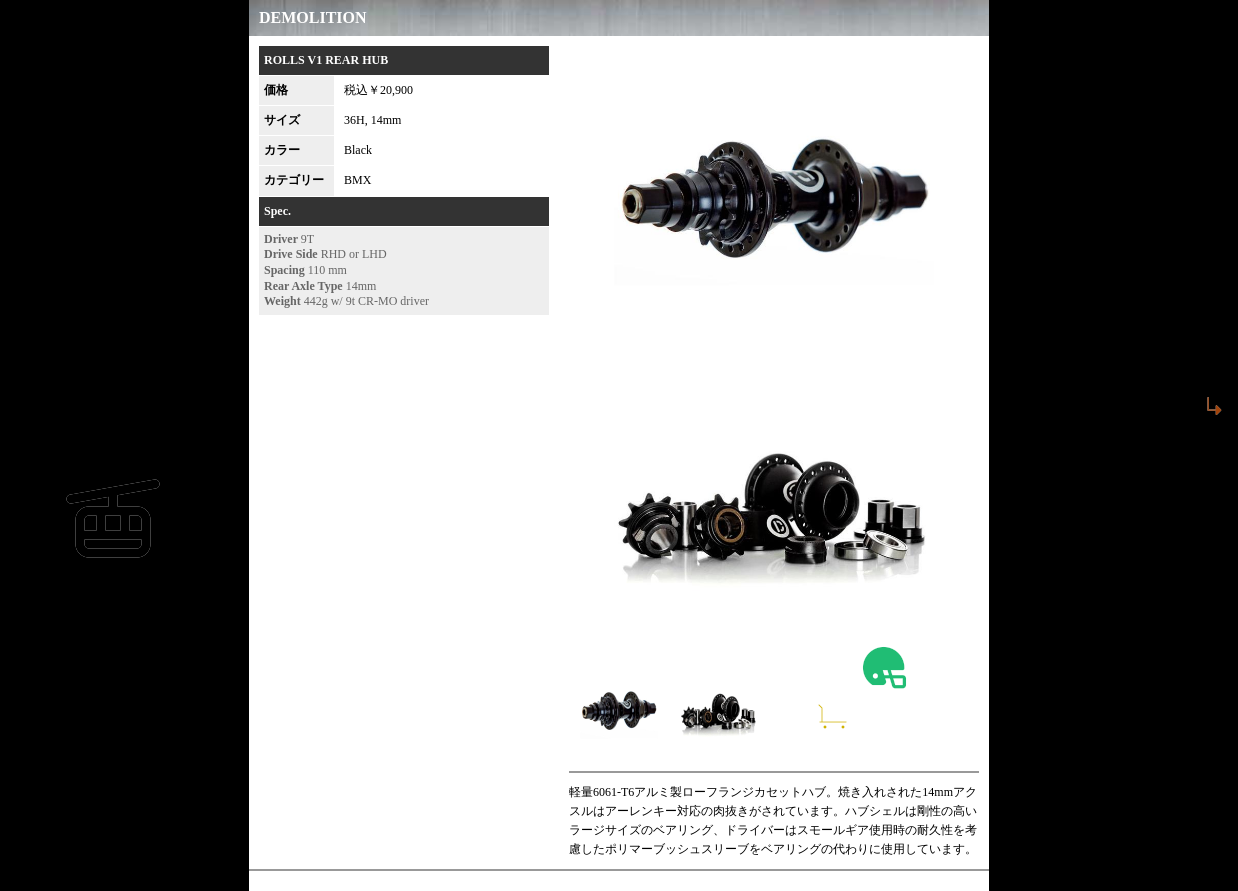 This screenshot has height=891, width=1238. Describe the element at coordinates (113, 520) in the screenshot. I see `access cable car or aerial tramway transit options` at that location.